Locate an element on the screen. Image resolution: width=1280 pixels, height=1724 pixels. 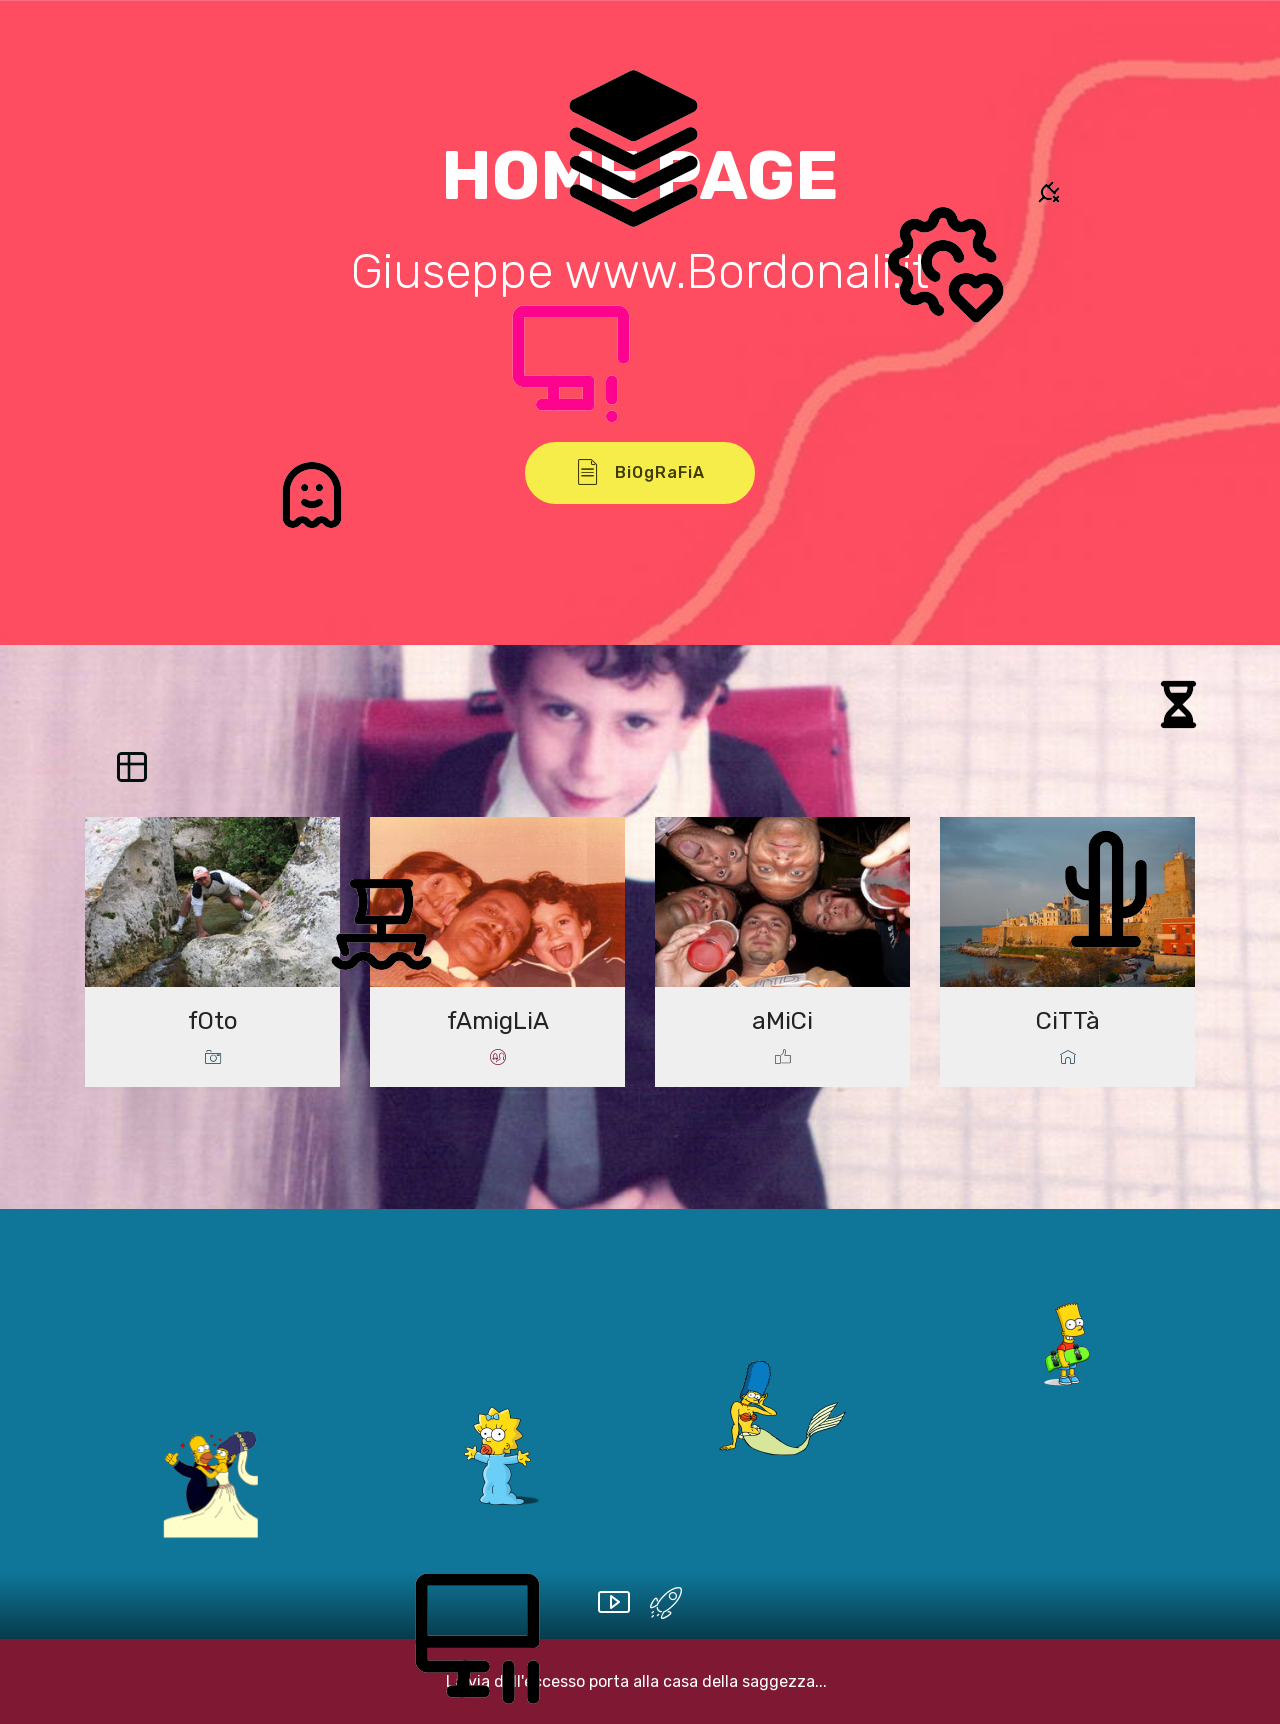
pause media playback on desktop display is located at coordinates (477, 1635).